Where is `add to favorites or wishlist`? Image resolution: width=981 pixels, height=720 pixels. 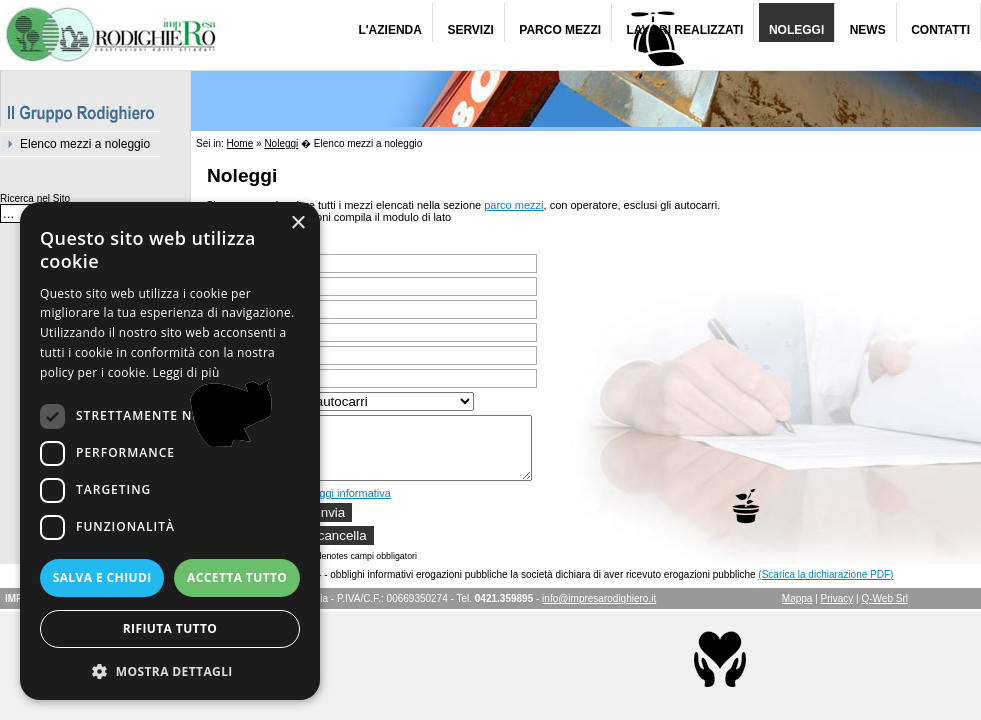 add to favorites or wishlist is located at coordinates (720, 659).